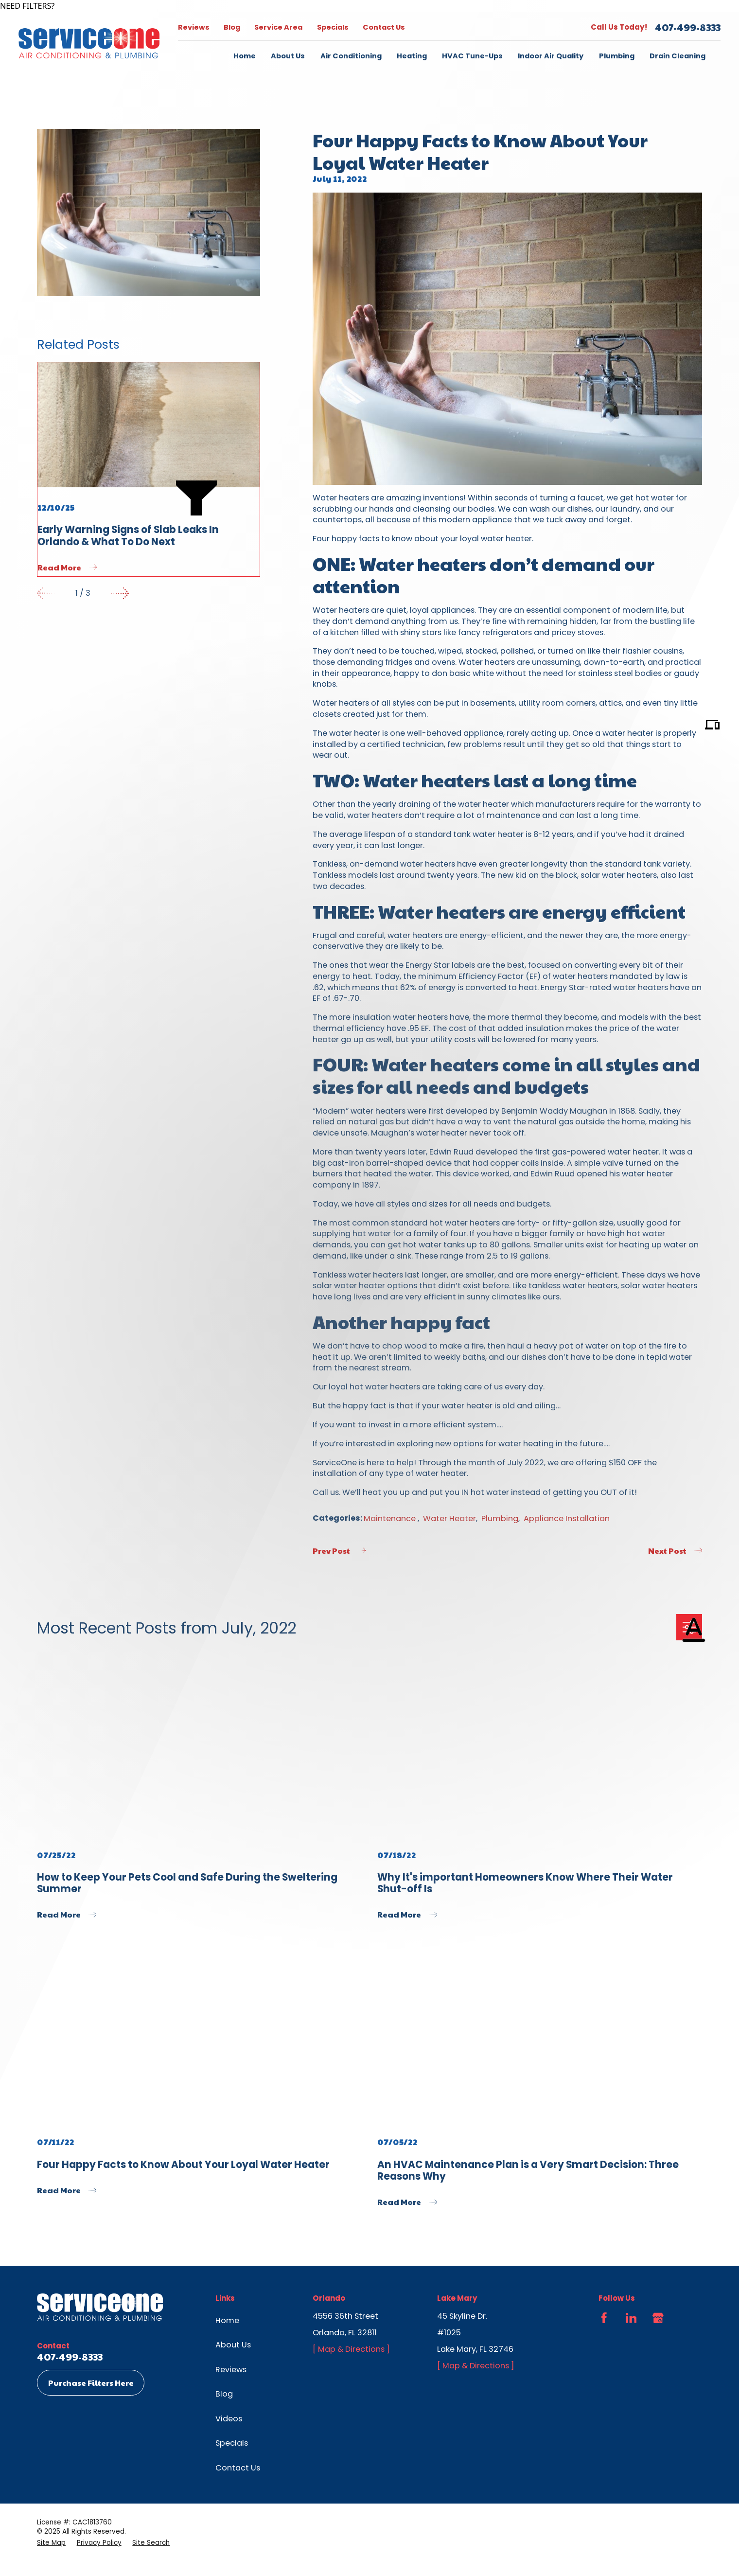 This screenshot has height=2576, width=739. I want to click on filter list or search results, so click(196, 498).